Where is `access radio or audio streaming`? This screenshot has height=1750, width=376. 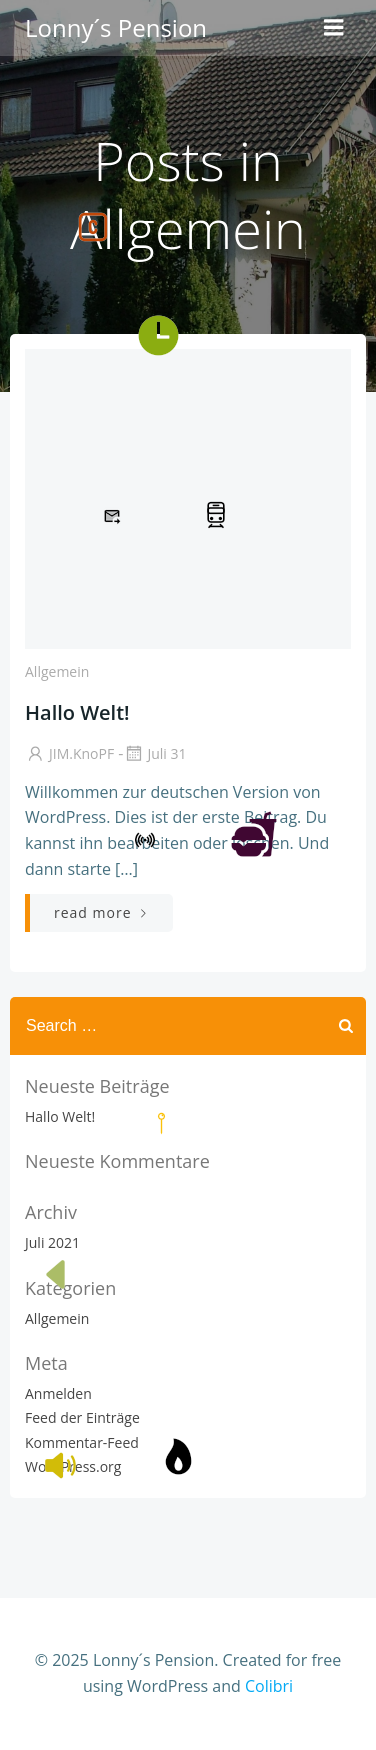
access radio or audio streaming is located at coordinates (145, 840).